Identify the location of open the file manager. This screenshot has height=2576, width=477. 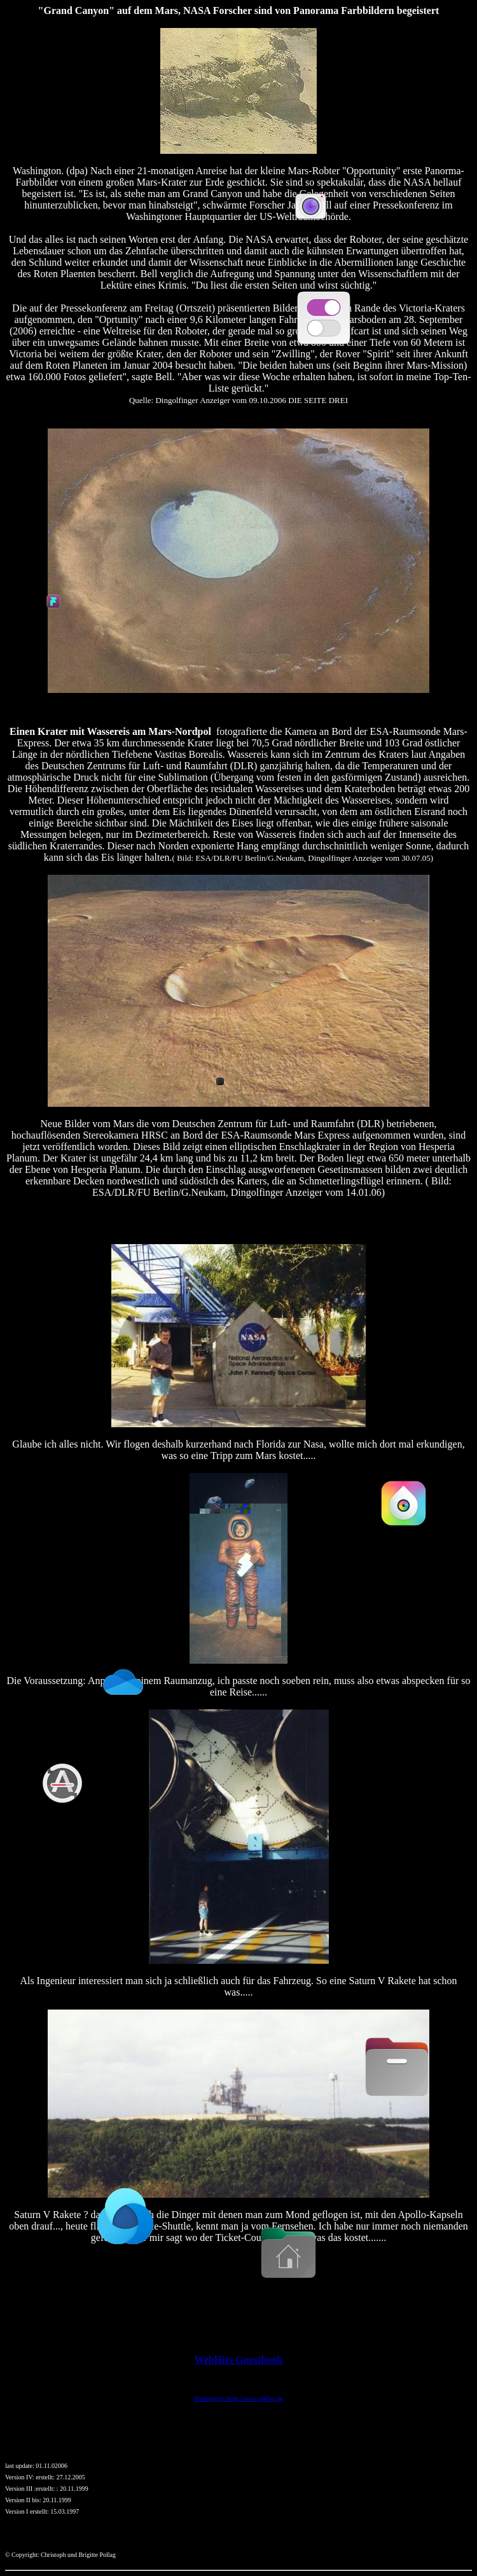
(397, 2067).